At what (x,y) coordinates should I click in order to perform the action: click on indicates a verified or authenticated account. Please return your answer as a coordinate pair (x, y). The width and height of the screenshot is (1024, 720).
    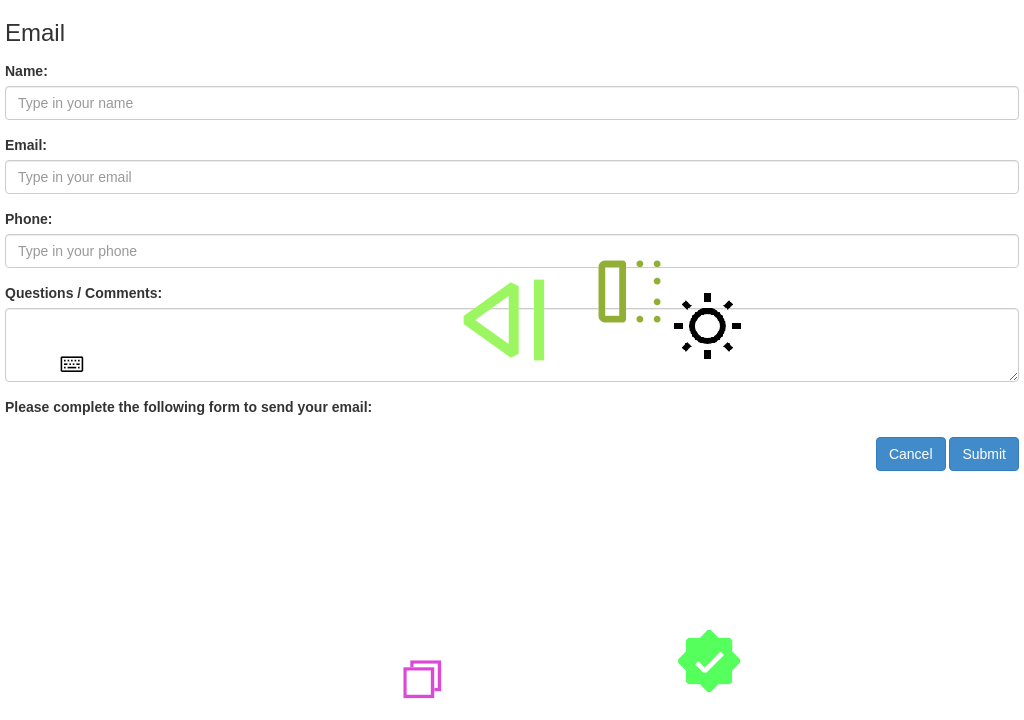
    Looking at the image, I should click on (709, 661).